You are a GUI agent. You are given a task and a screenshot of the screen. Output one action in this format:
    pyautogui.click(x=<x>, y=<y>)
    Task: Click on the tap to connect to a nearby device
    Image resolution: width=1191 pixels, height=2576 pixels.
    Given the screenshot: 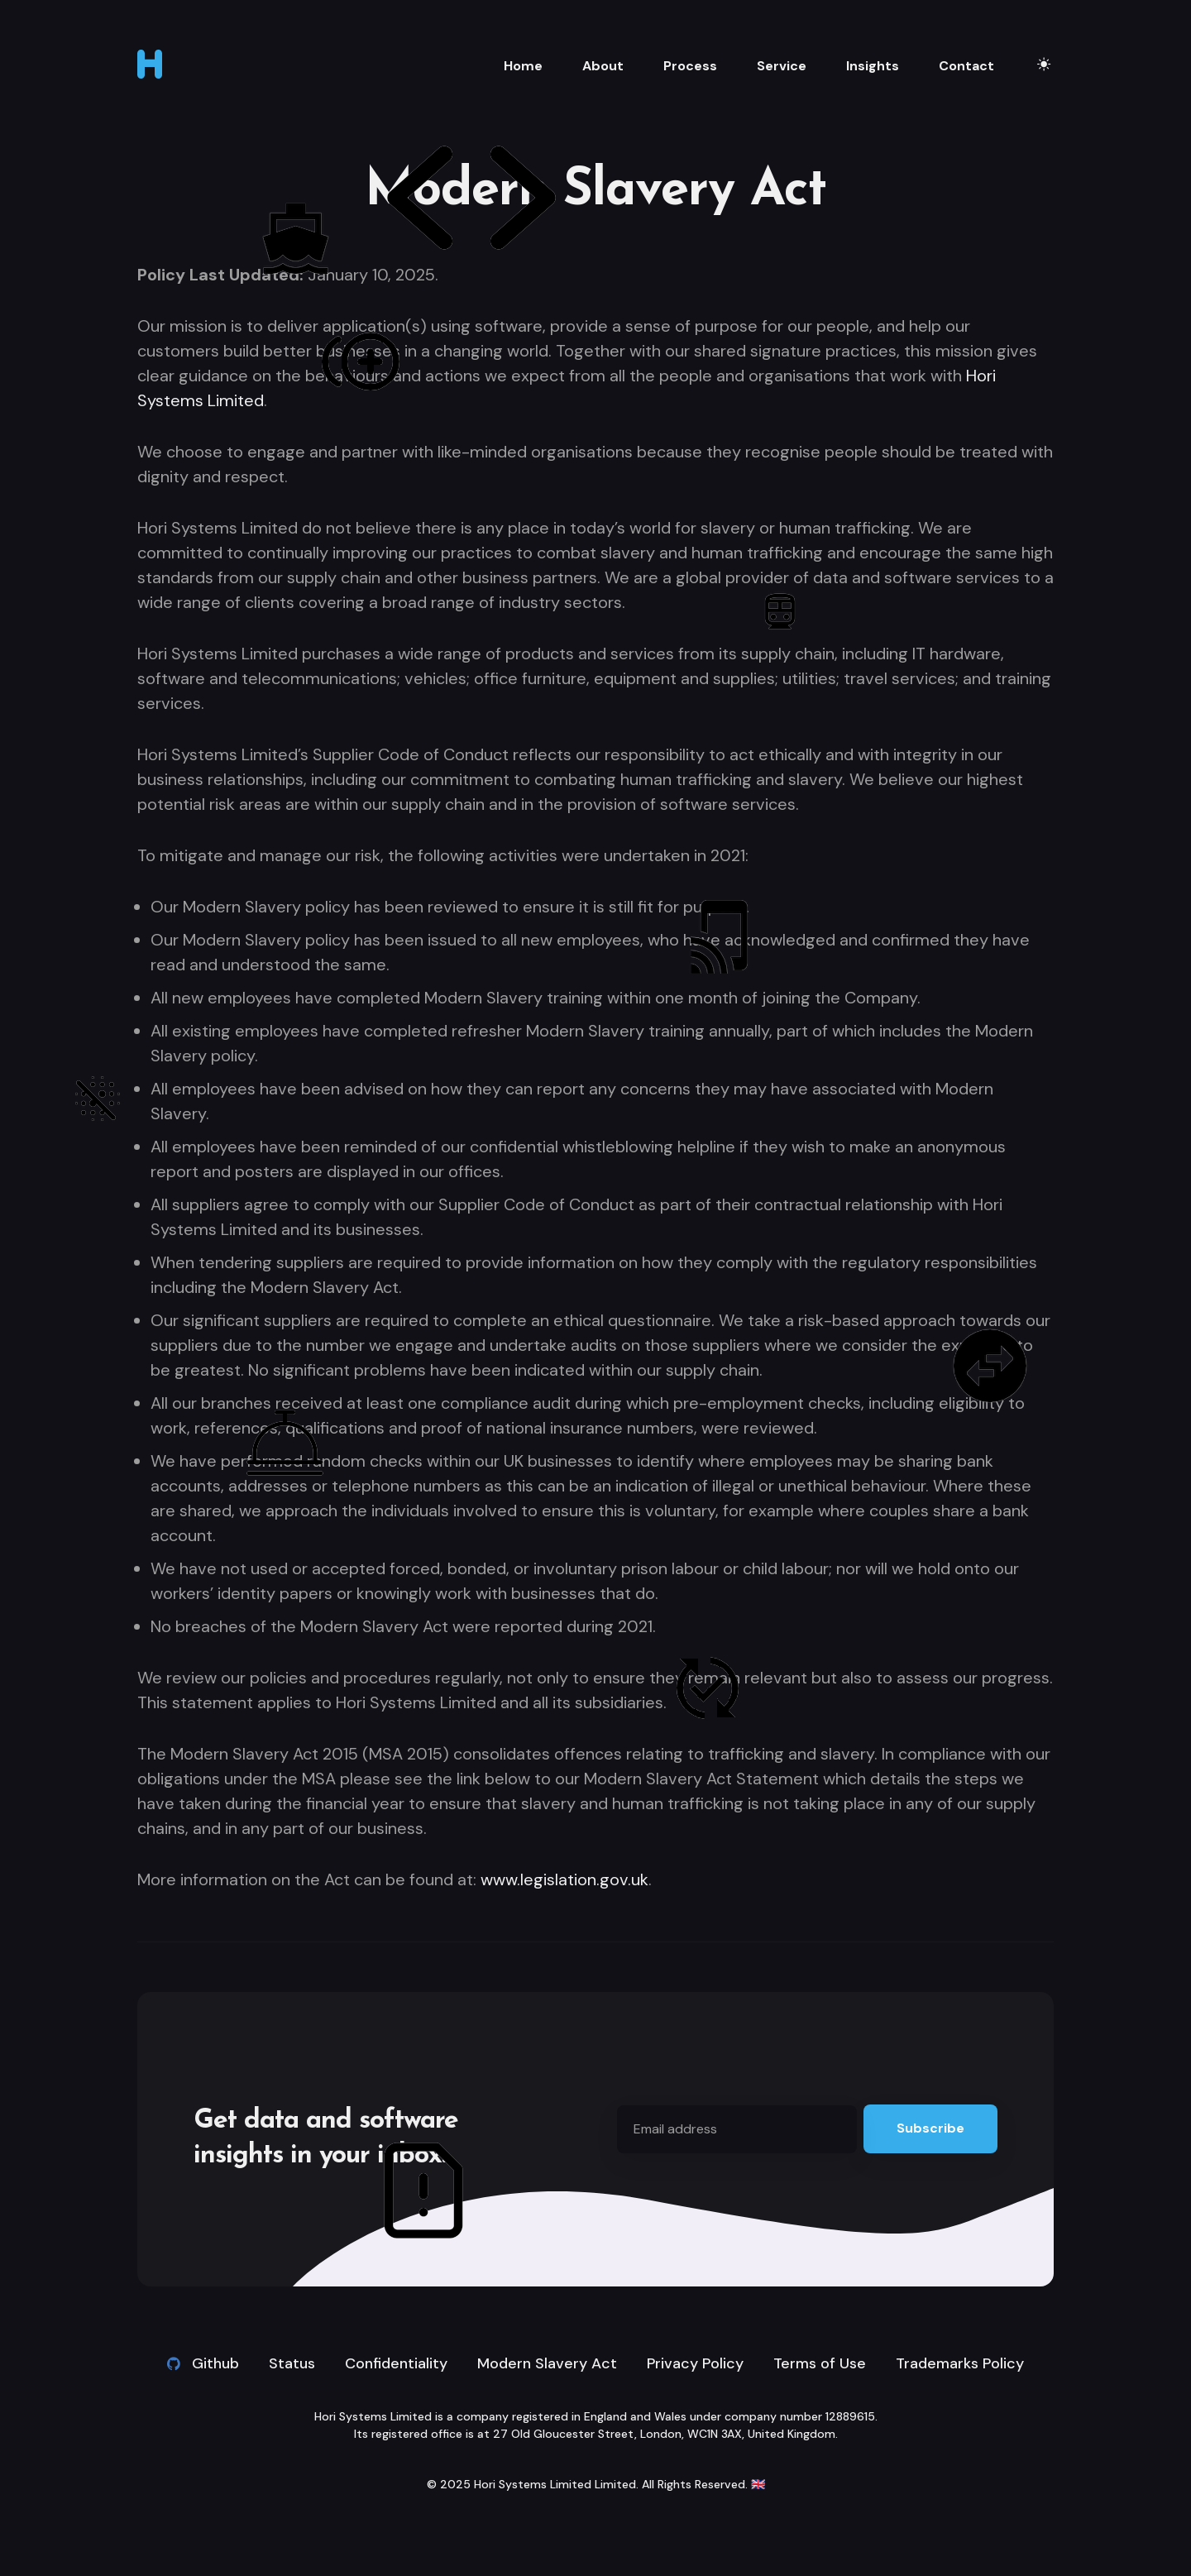 What is the action you would take?
    pyautogui.click(x=724, y=936)
    